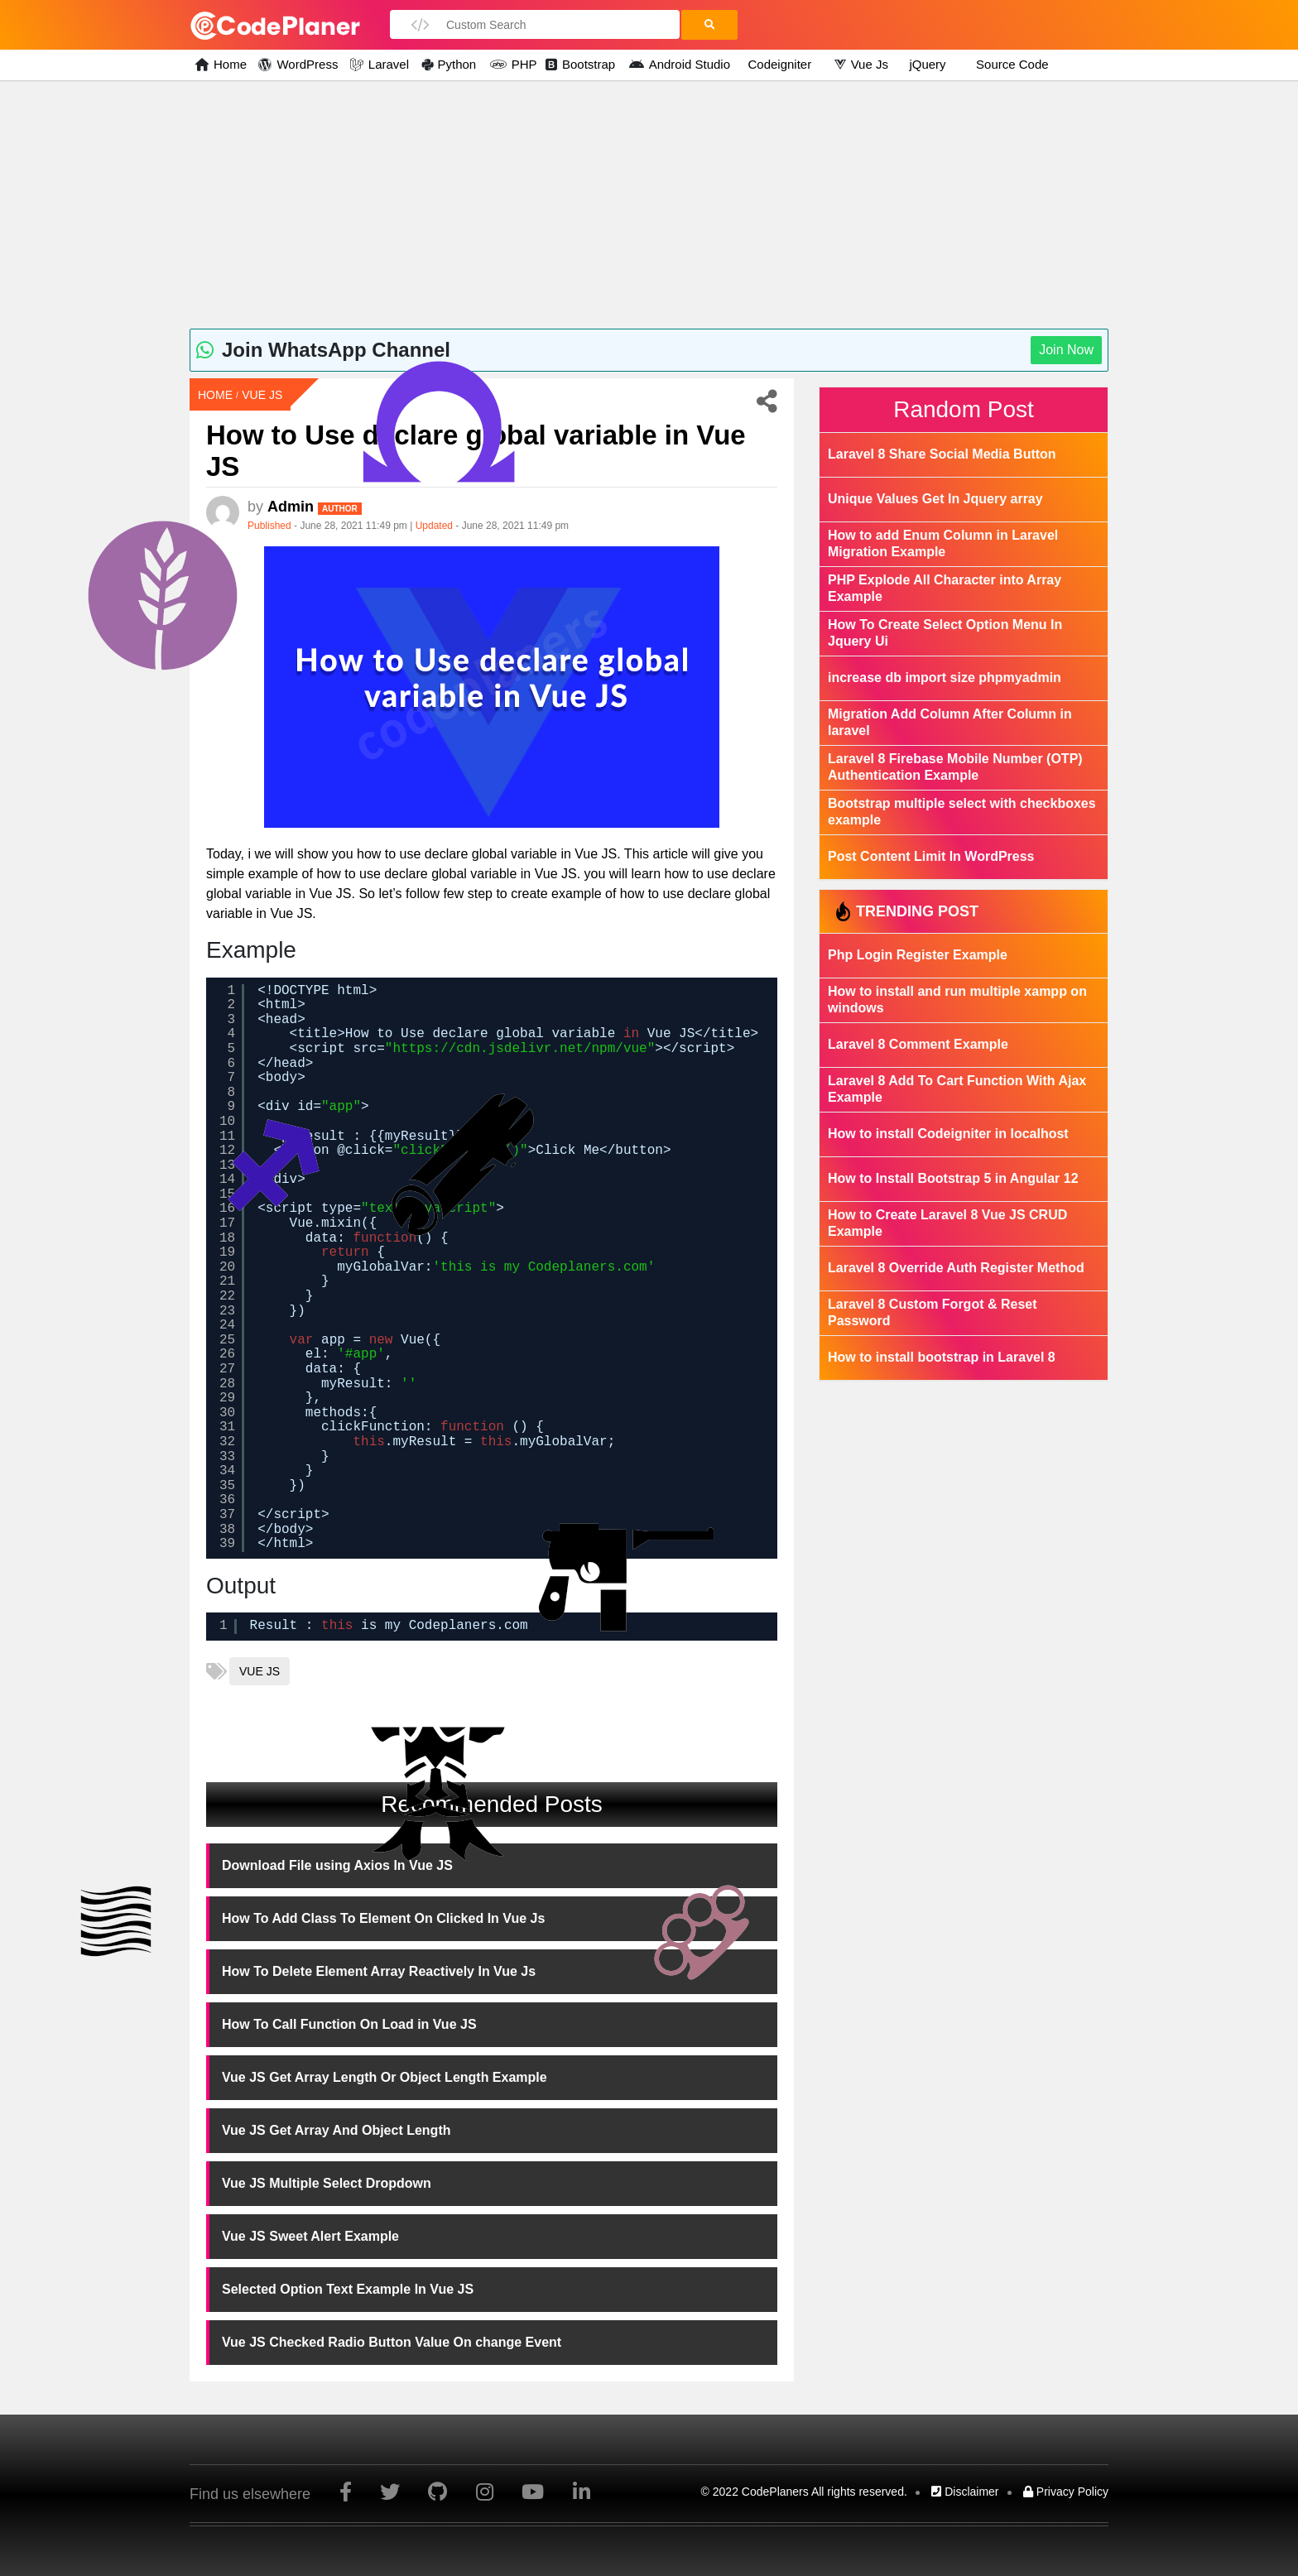  What do you see at coordinates (162, 594) in the screenshot?
I see `indicates oat or grain ingredient` at bounding box center [162, 594].